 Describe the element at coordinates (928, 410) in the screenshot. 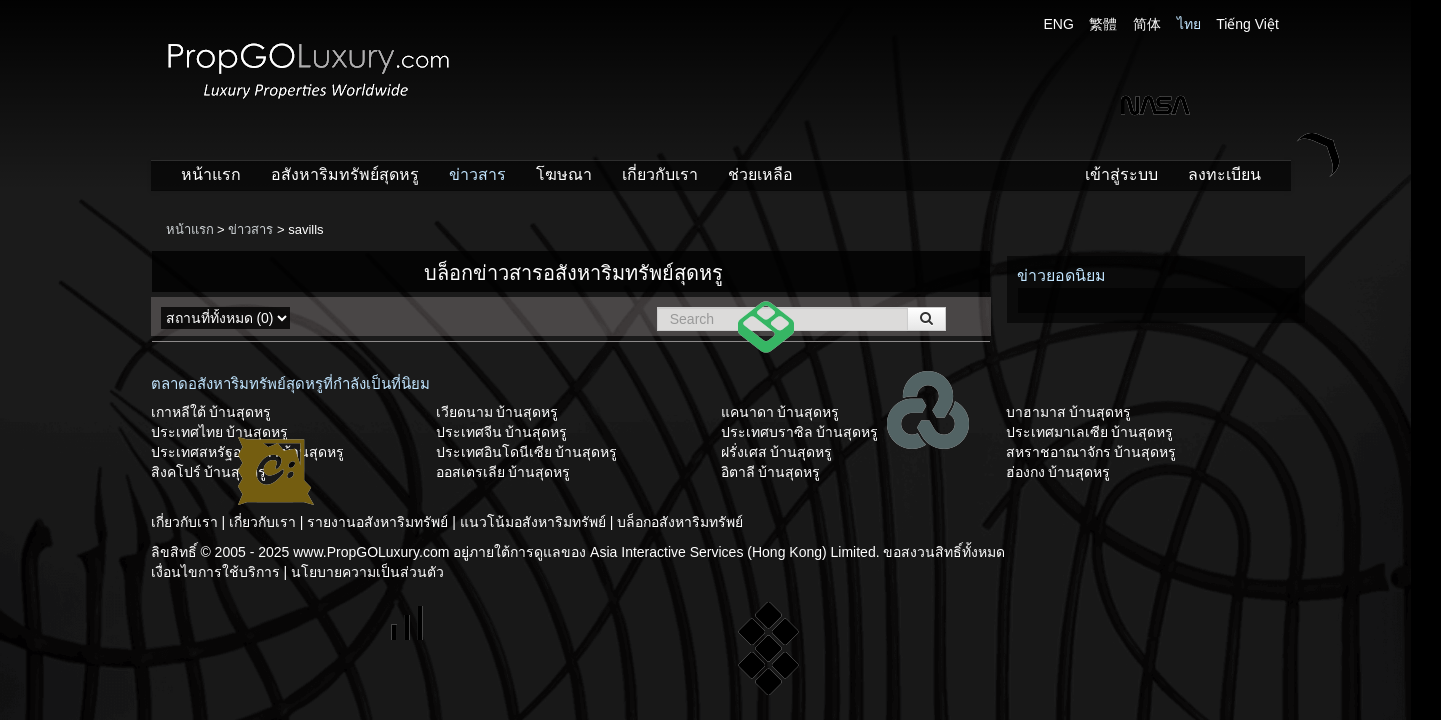

I see `rclone cloud sync application` at that location.